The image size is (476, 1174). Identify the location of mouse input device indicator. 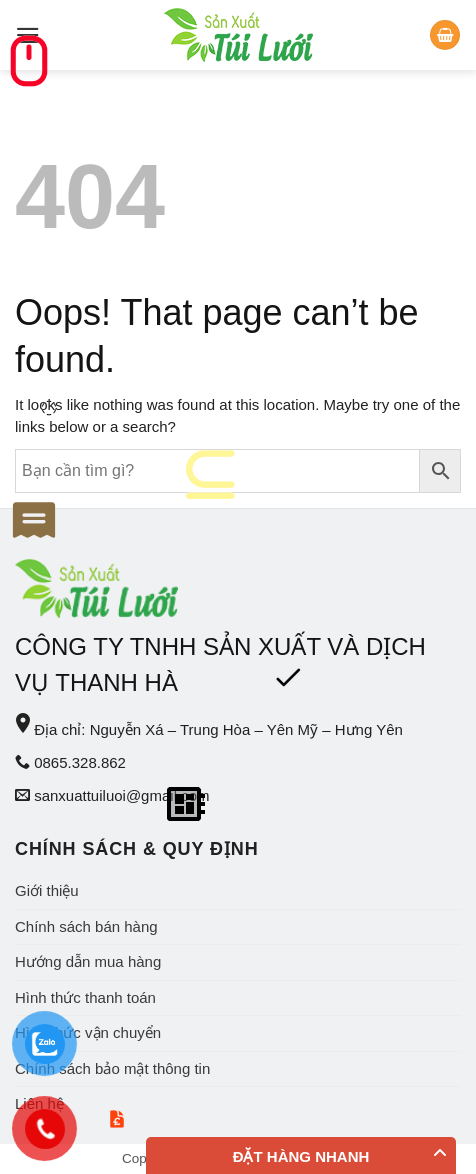
(29, 61).